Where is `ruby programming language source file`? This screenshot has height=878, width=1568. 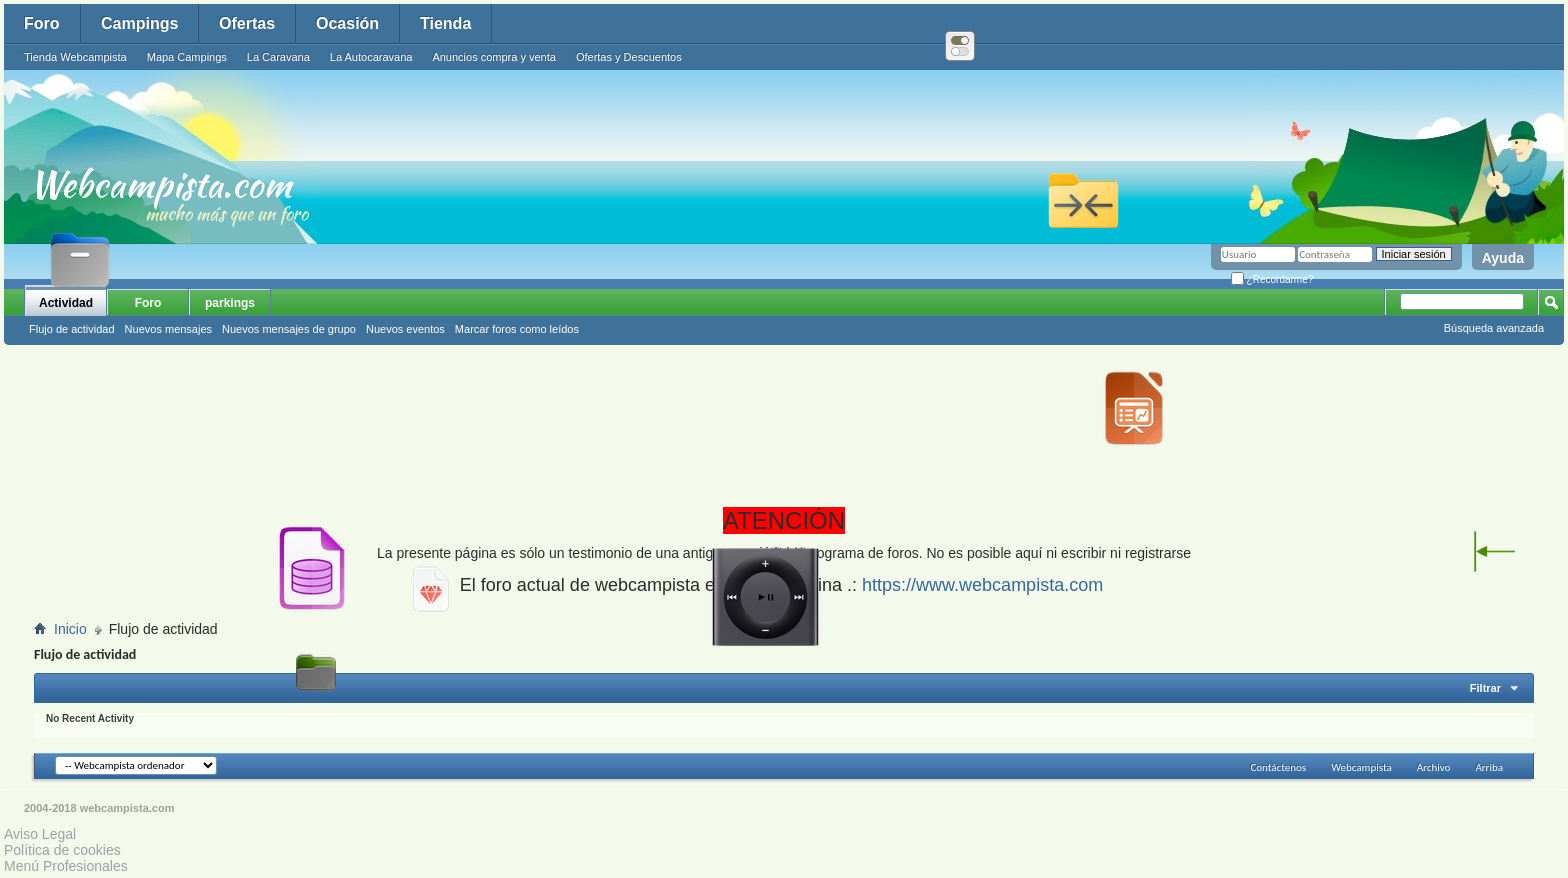 ruby programming language source file is located at coordinates (431, 589).